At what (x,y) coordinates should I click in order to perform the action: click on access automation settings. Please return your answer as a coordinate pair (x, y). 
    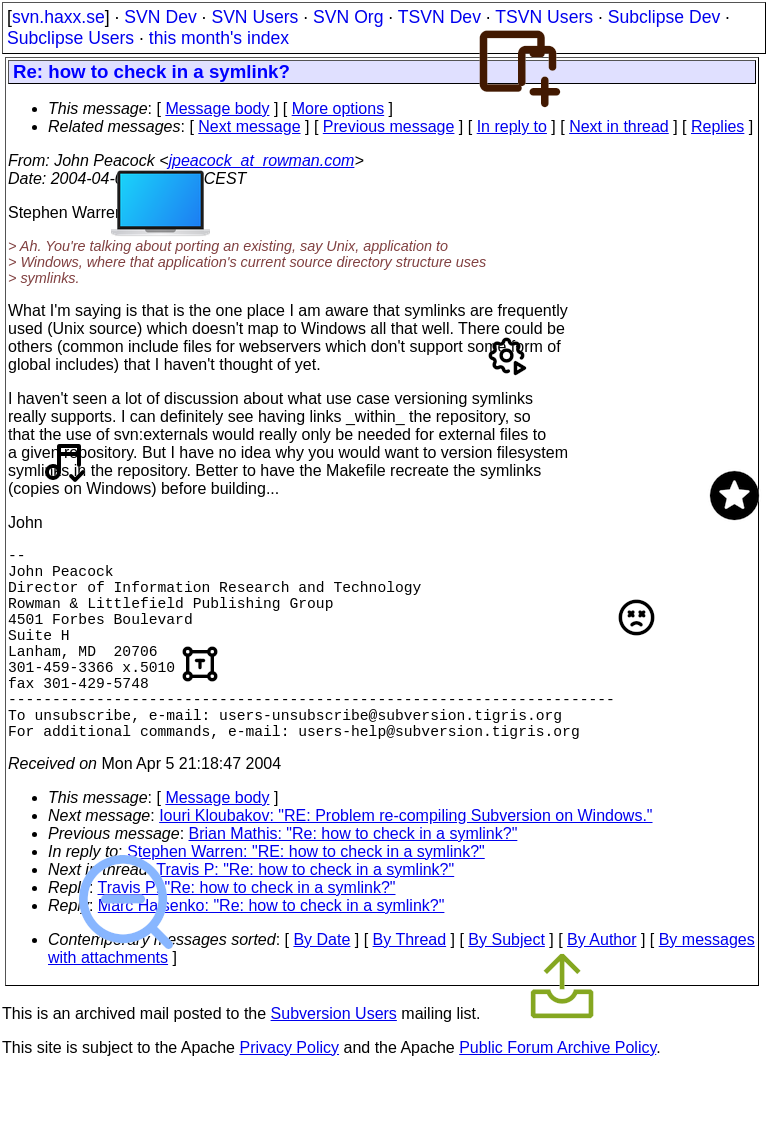
    Looking at the image, I should click on (506, 355).